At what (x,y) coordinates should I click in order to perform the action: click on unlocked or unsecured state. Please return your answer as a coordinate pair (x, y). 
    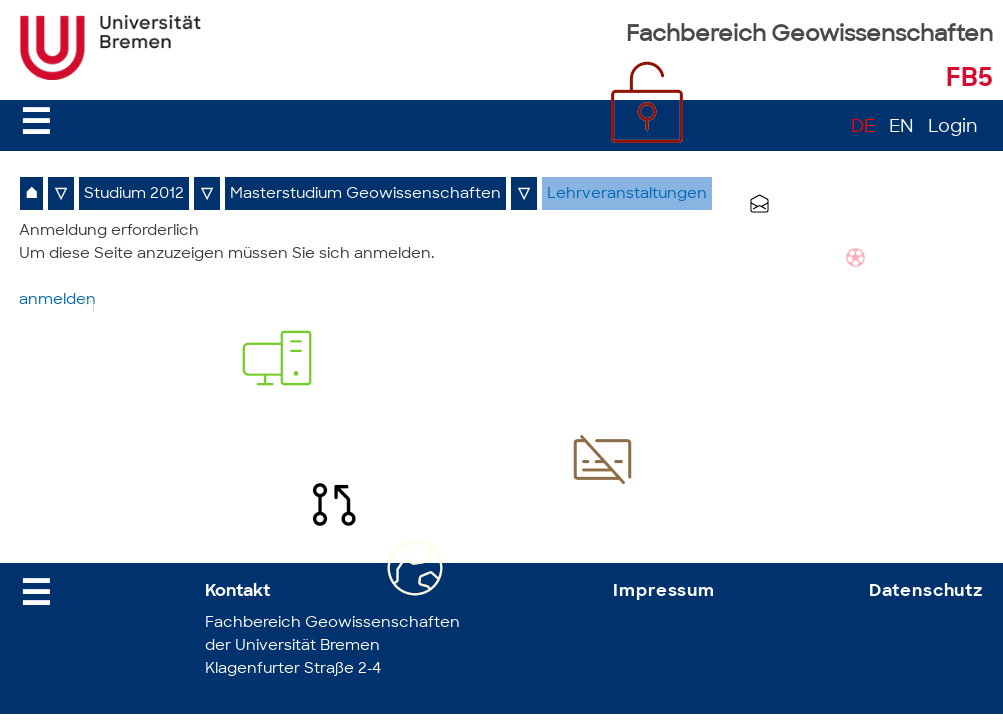
    Looking at the image, I should click on (647, 107).